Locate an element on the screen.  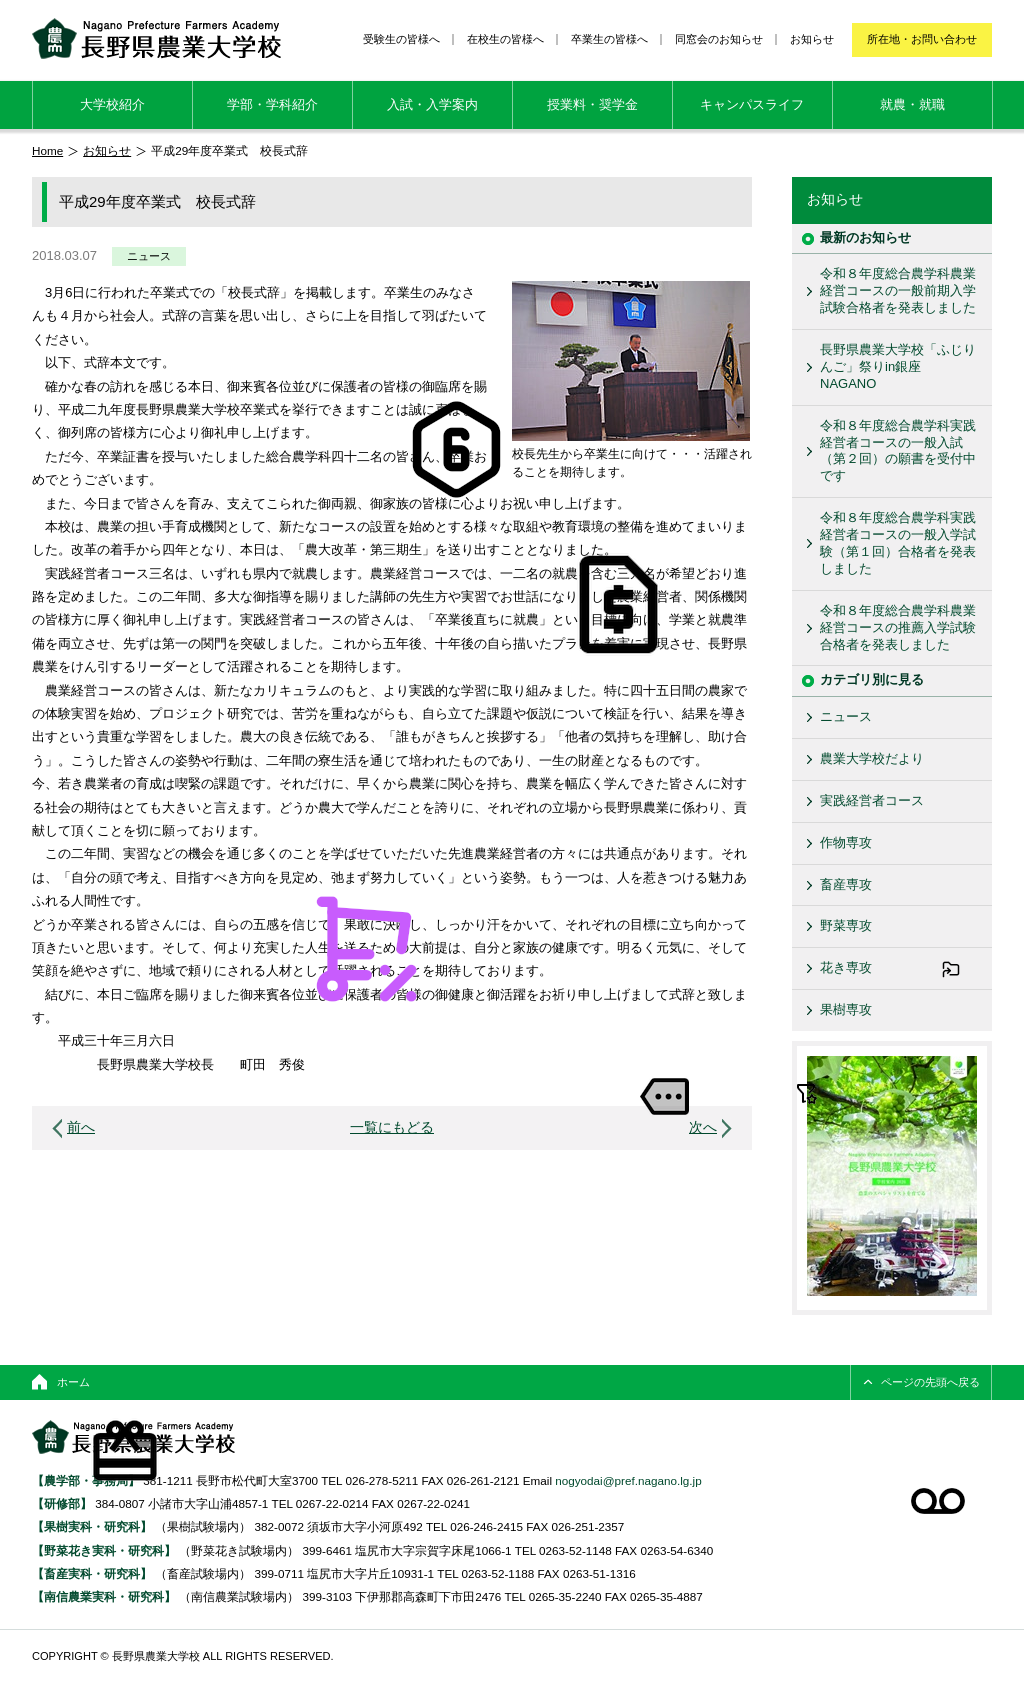
indicates step 6 in a multi-step process is located at coordinates (456, 449).